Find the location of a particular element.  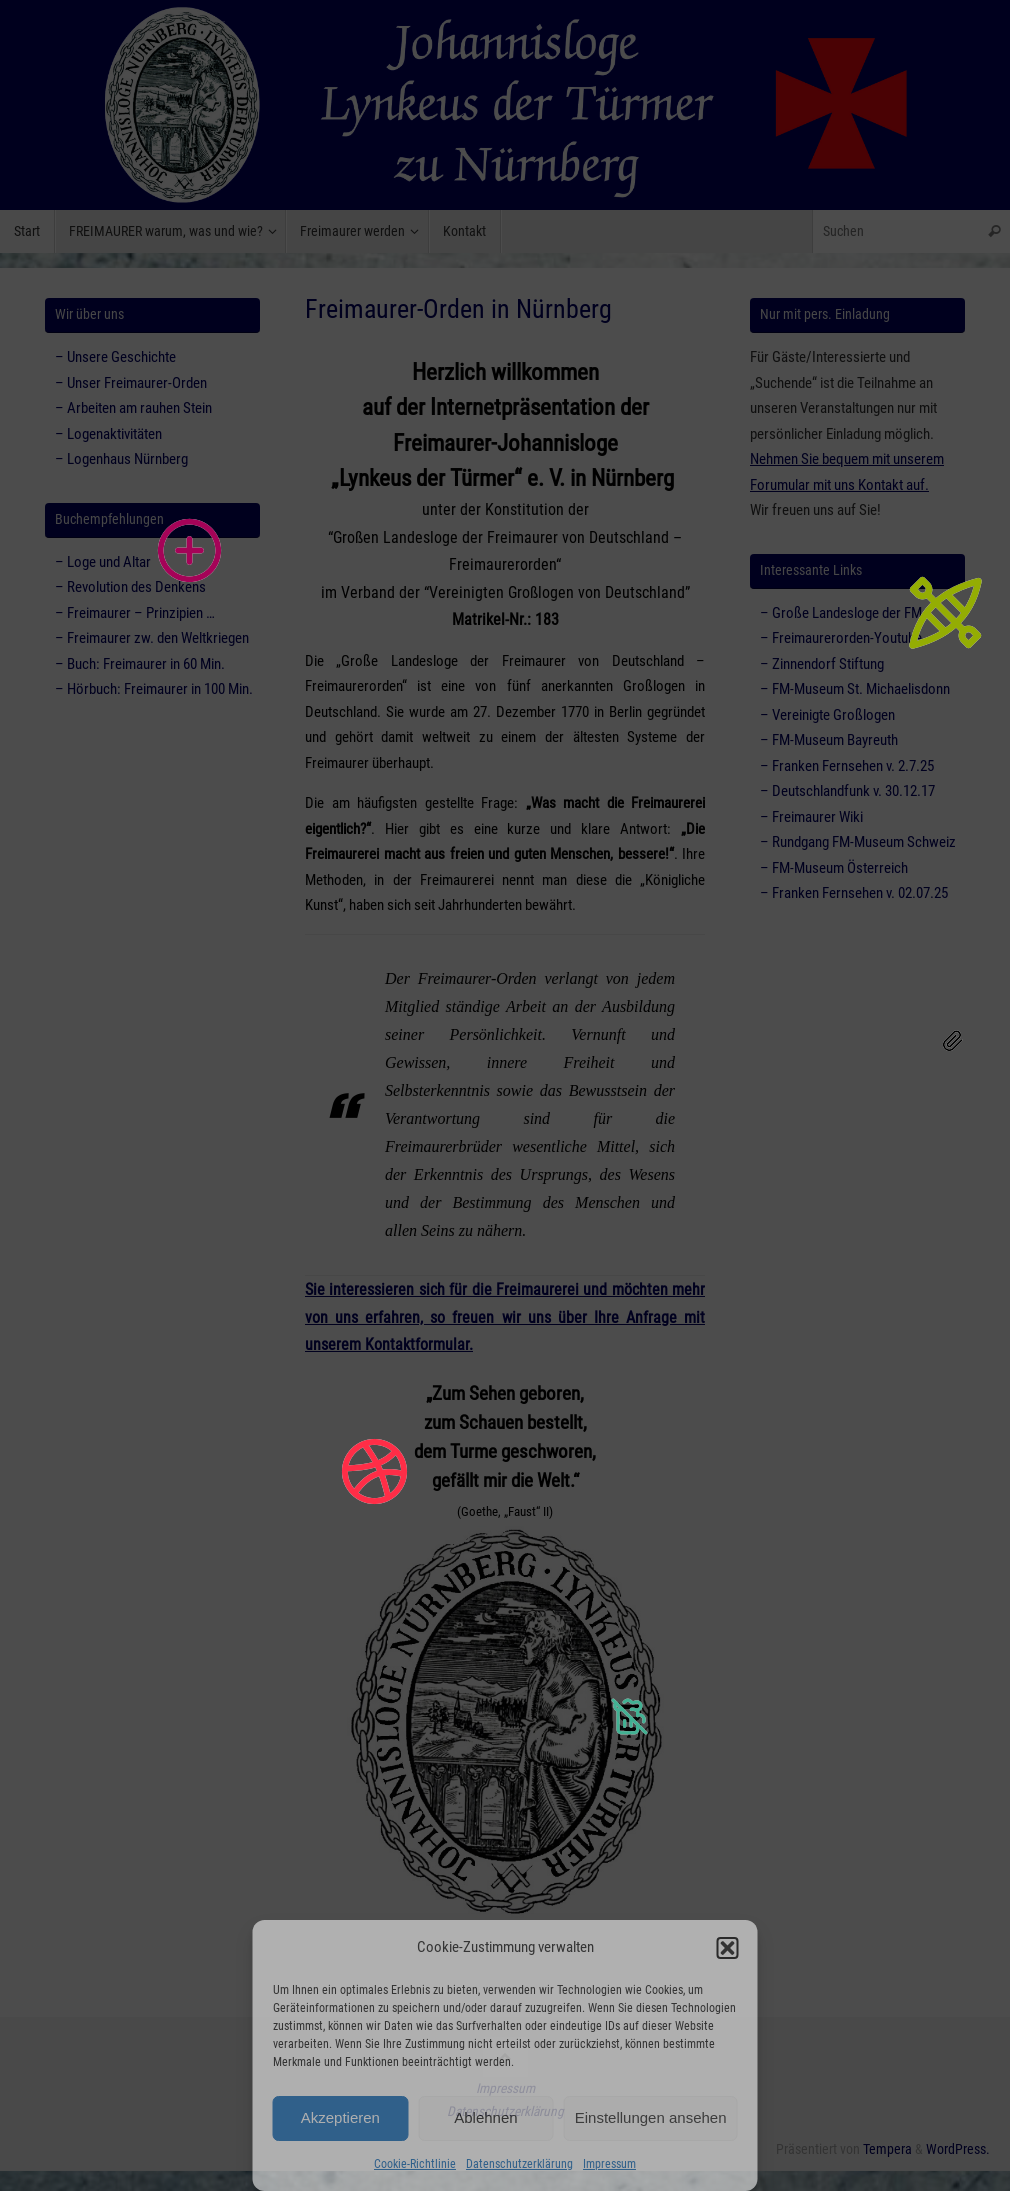

add a new item is located at coordinates (189, 550).